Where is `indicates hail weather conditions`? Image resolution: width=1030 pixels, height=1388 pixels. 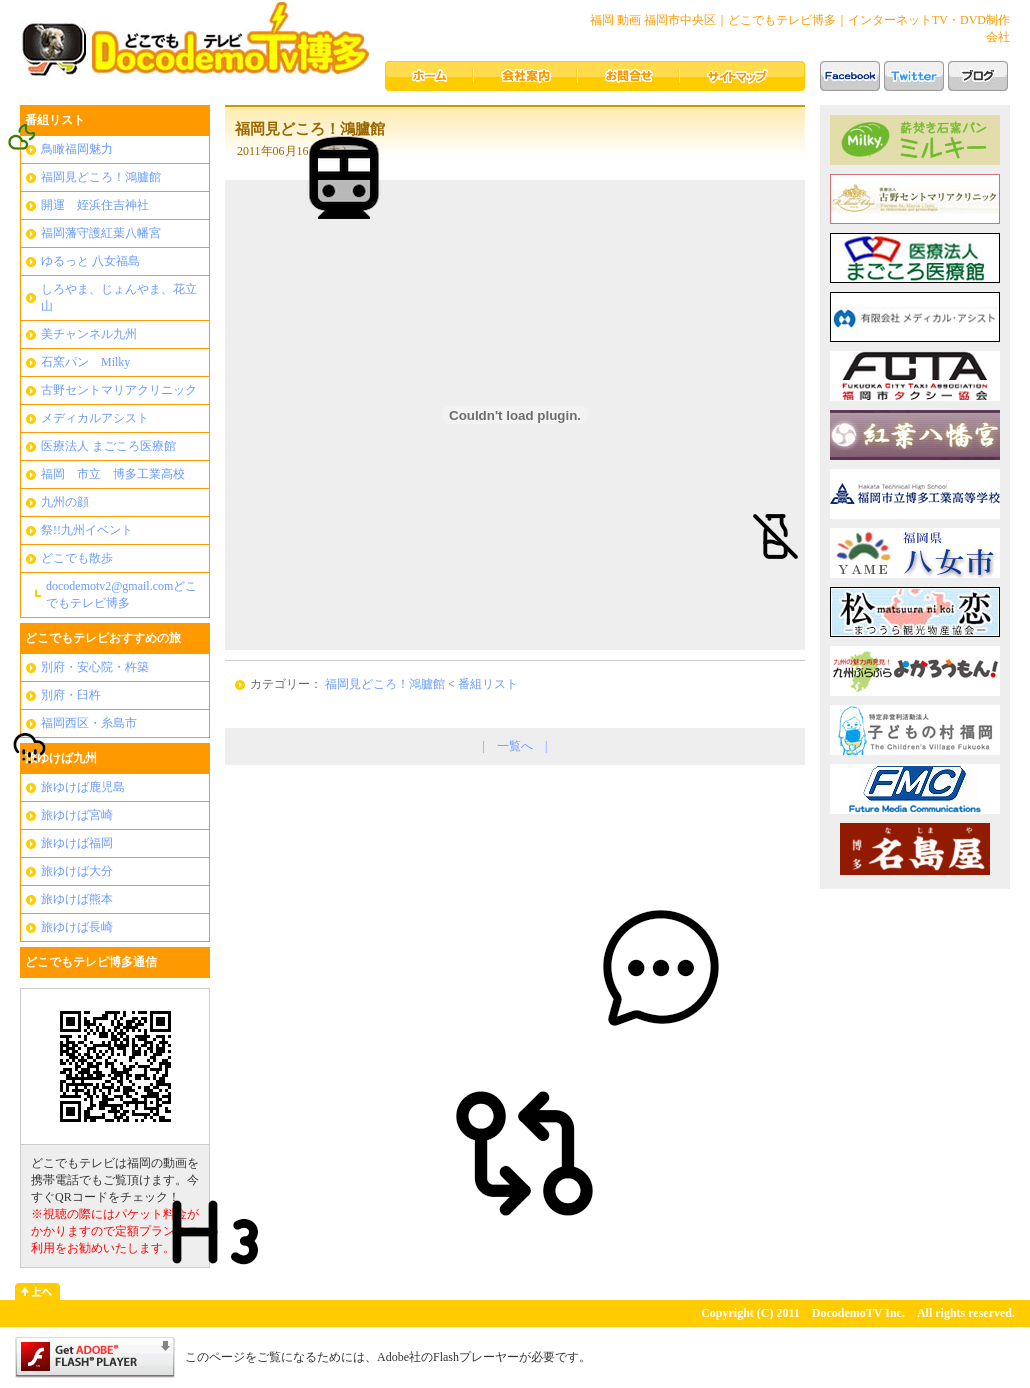 indicates hail weather conditions is located at coordinates (29, 747).